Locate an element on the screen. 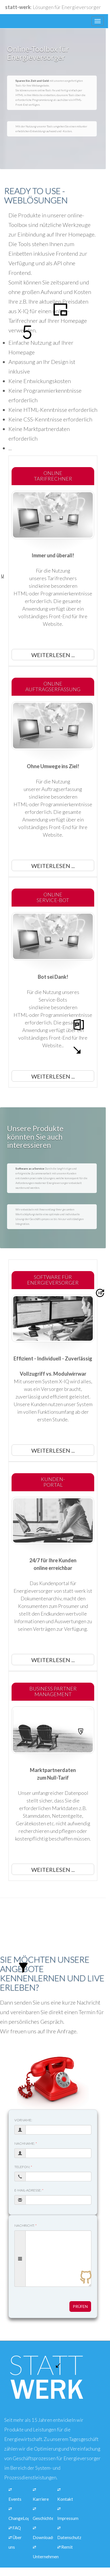  open a PowerPoint presentation file is located at coordinates (79, 1025).